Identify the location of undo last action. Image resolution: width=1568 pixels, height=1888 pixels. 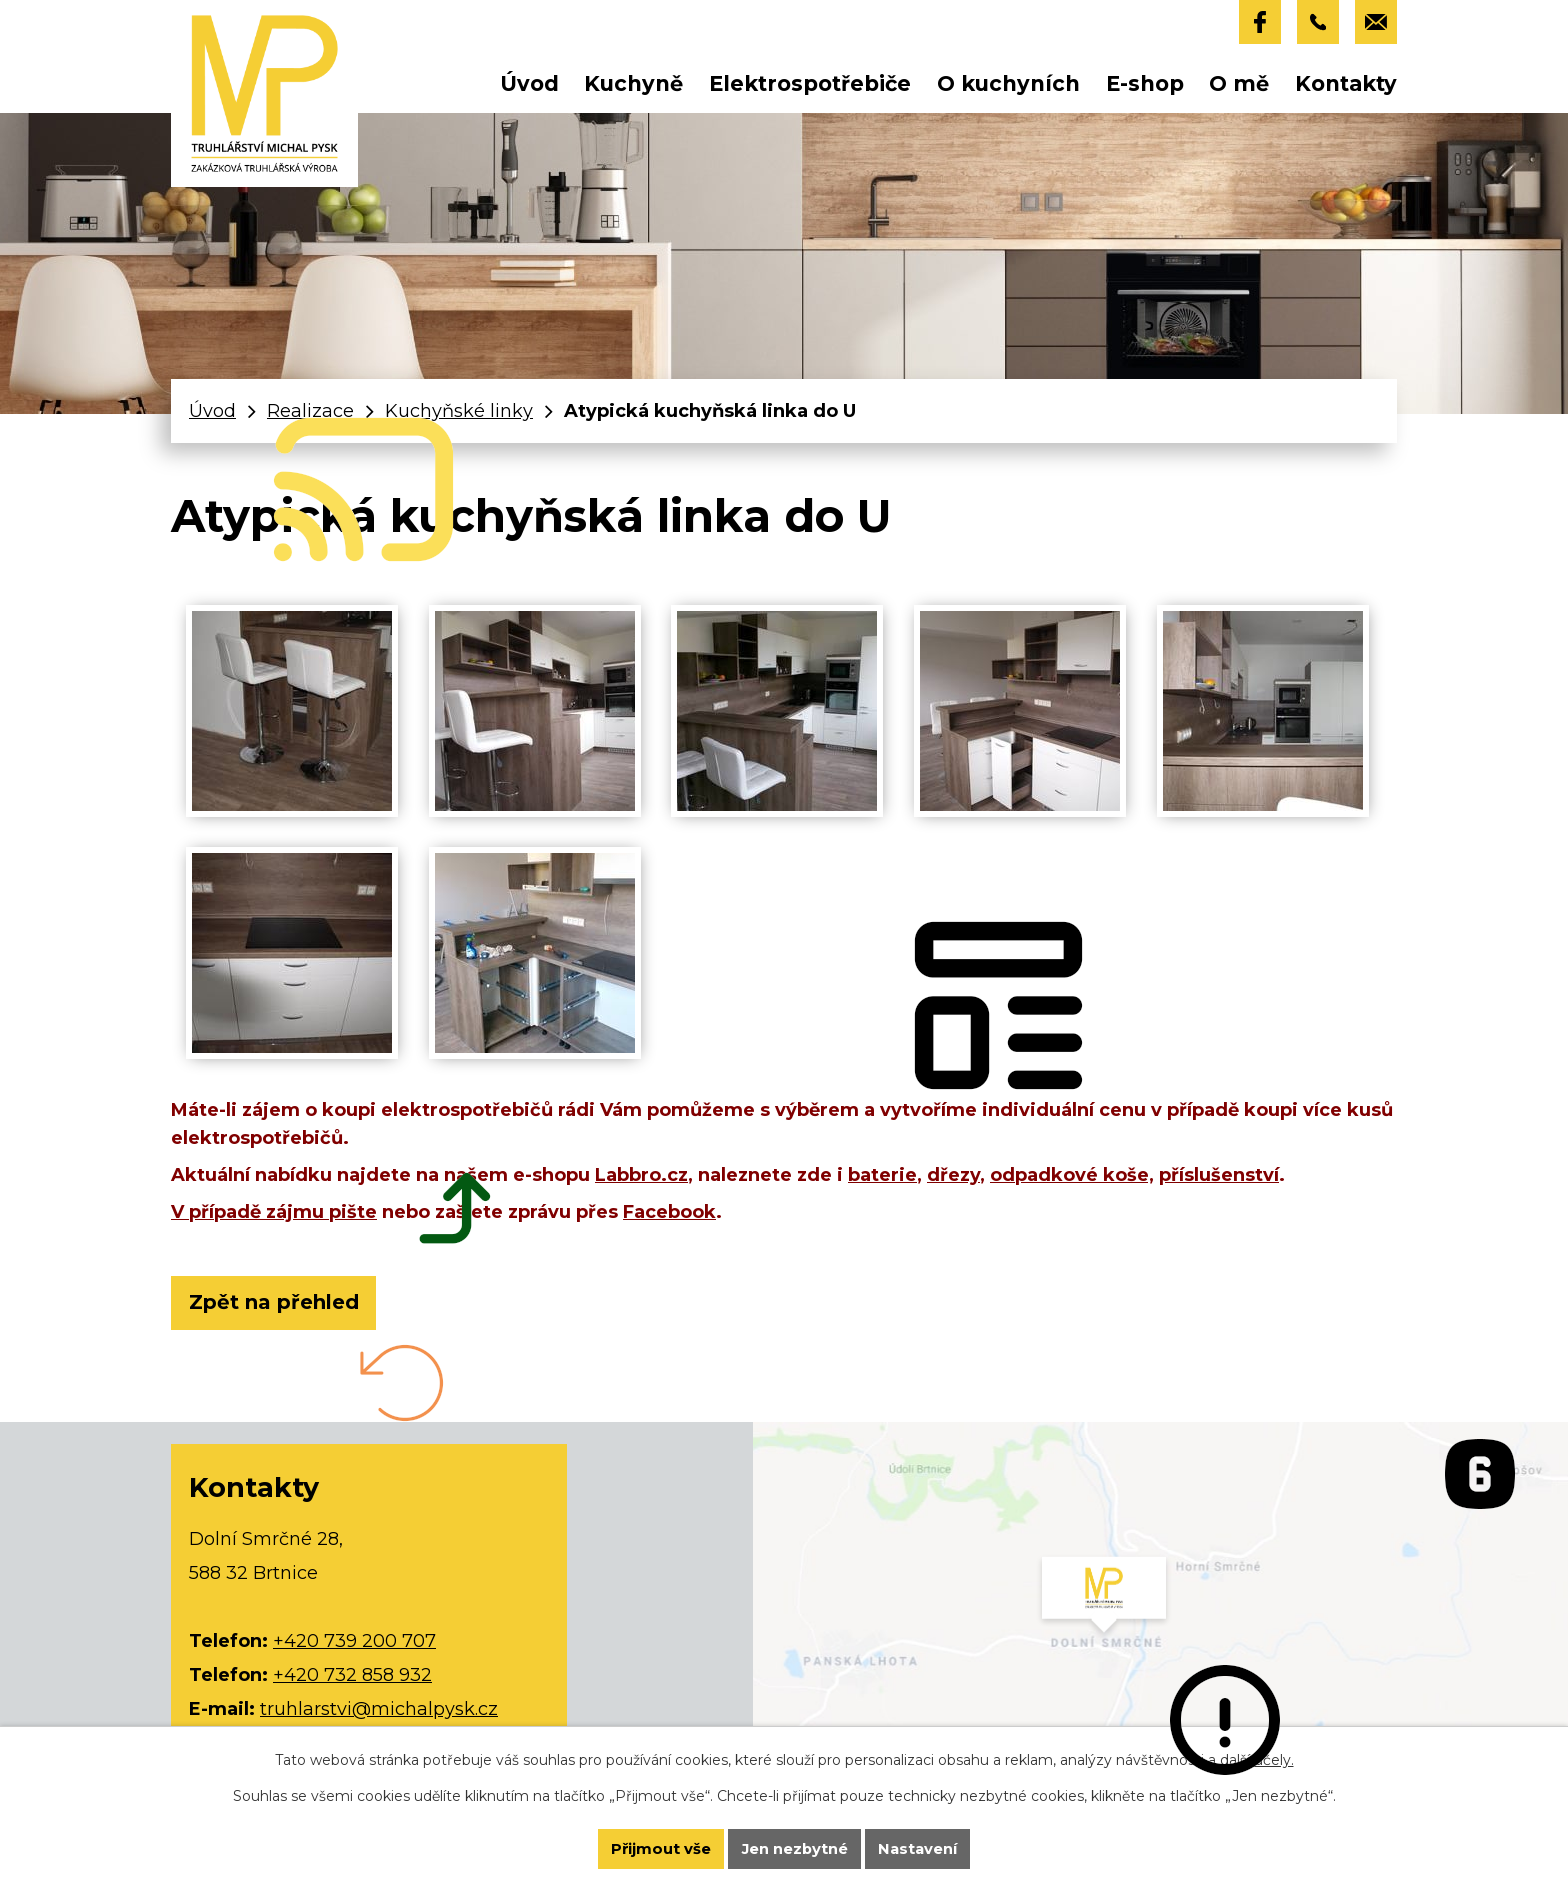
(405, 1383).